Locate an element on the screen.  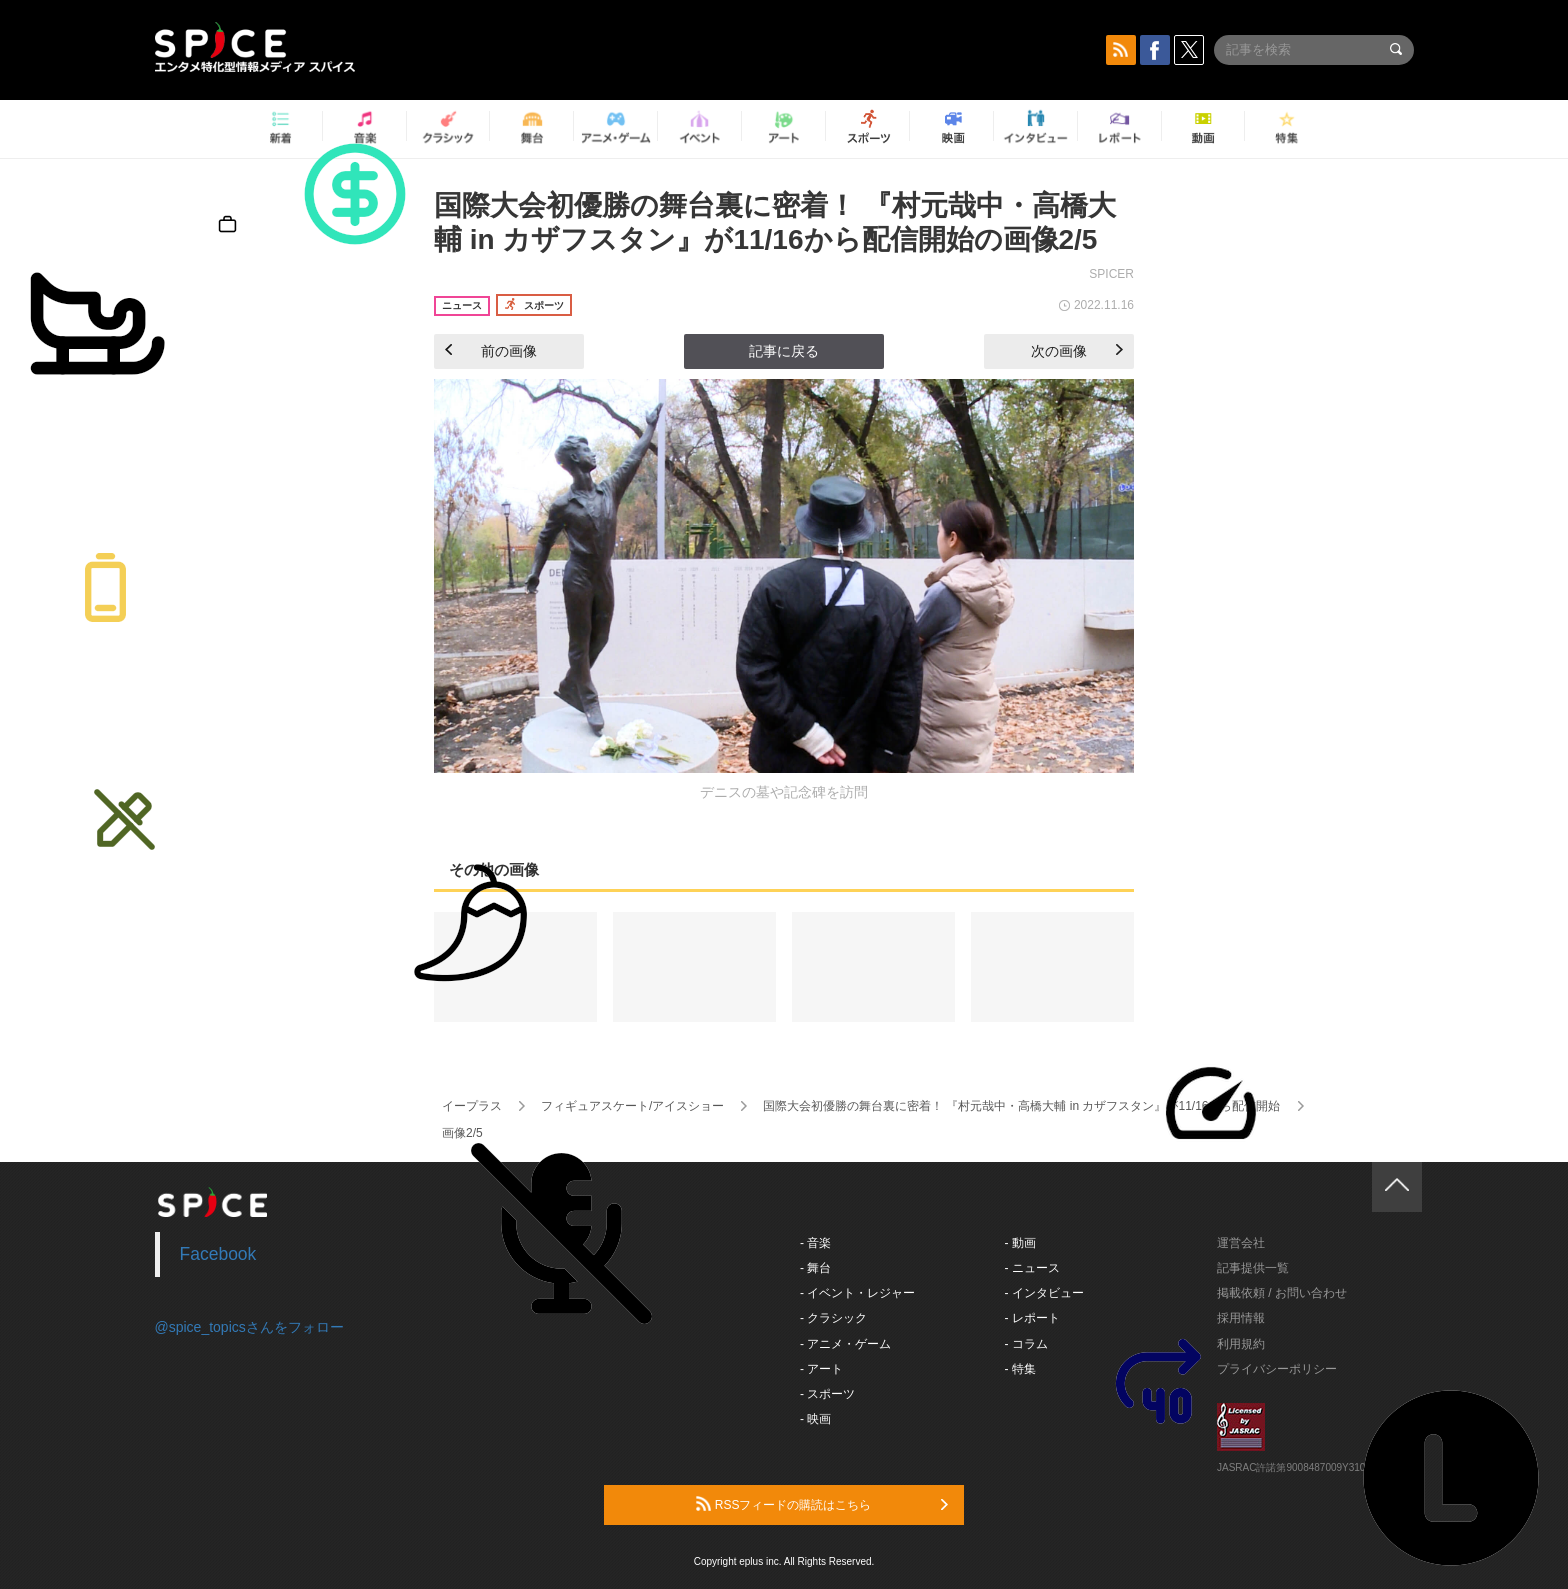
access work or business documents is located at coordinates (227, 224).